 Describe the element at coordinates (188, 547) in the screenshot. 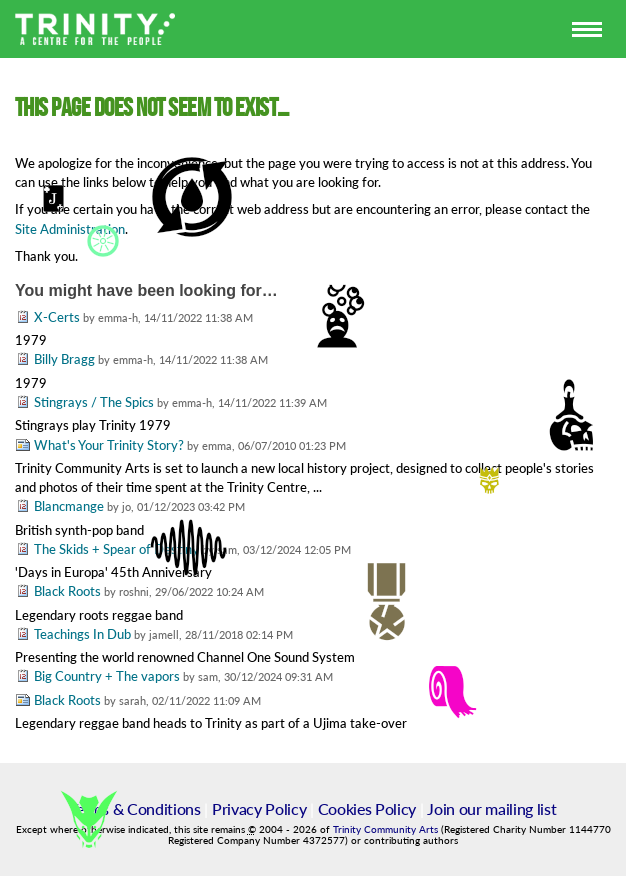

I see `adjust audio amplitude or volume levels` at that location.